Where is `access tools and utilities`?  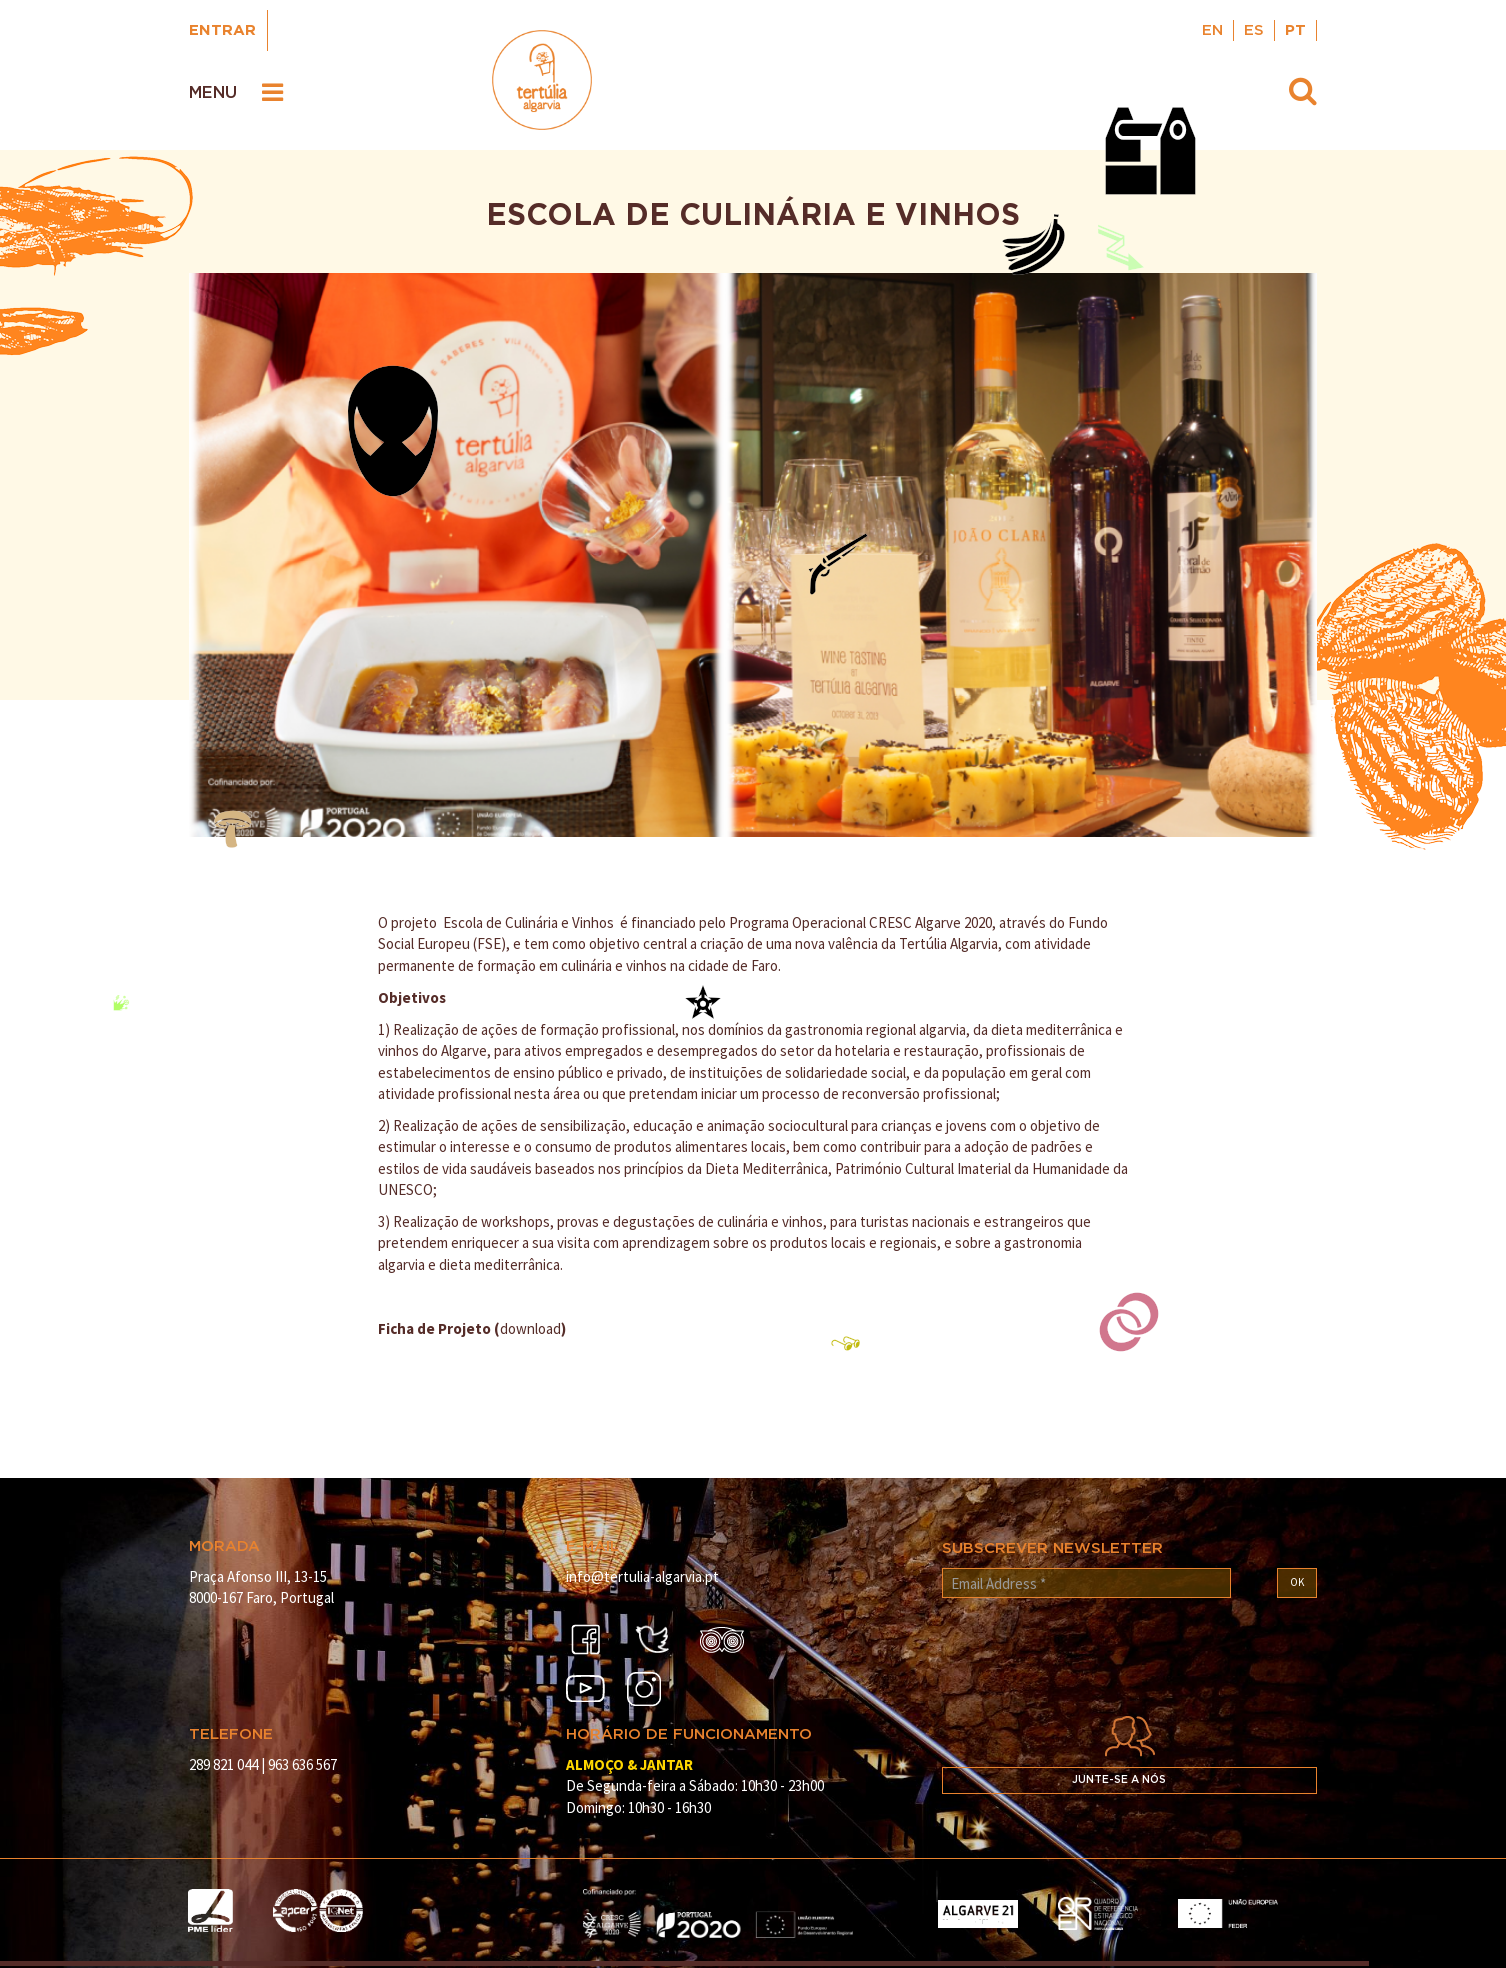 access tools and utilities is located at coordinates (1150, 147).